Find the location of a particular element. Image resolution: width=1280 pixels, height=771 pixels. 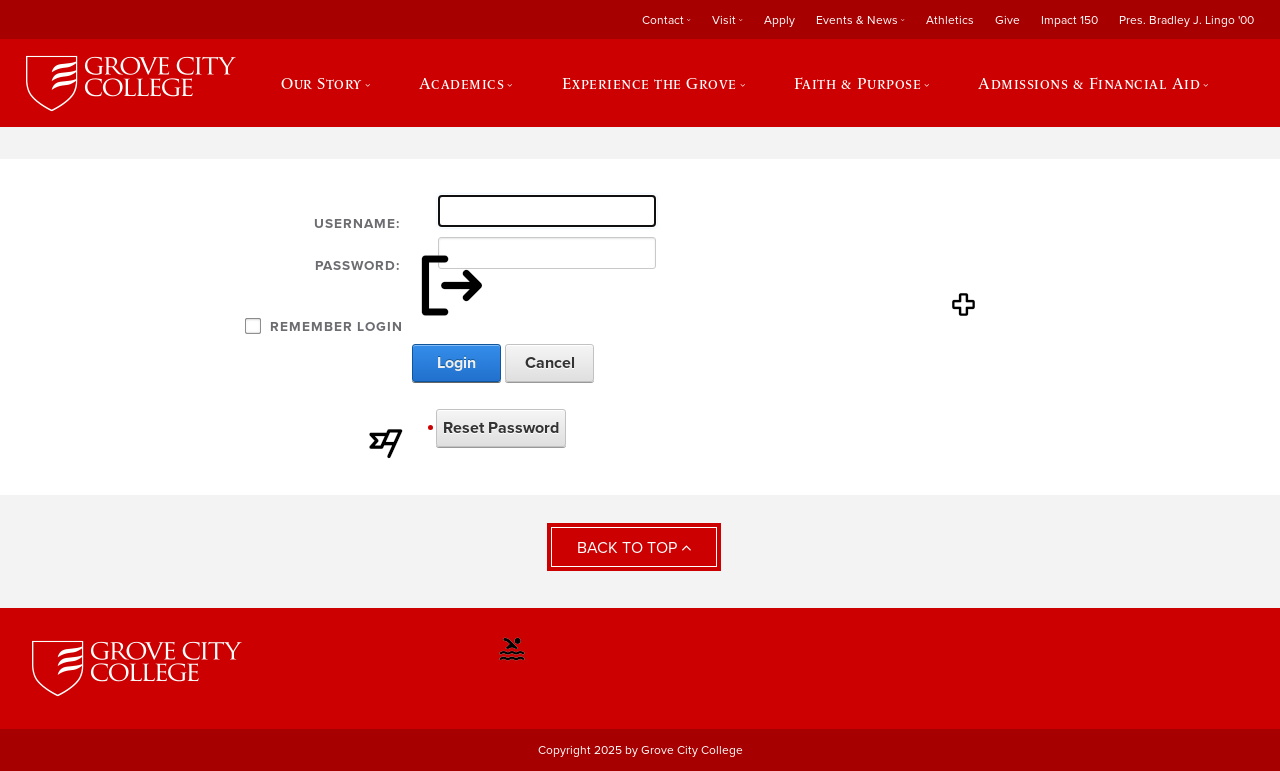

sign out of your account is located at coordinates (449, 285).